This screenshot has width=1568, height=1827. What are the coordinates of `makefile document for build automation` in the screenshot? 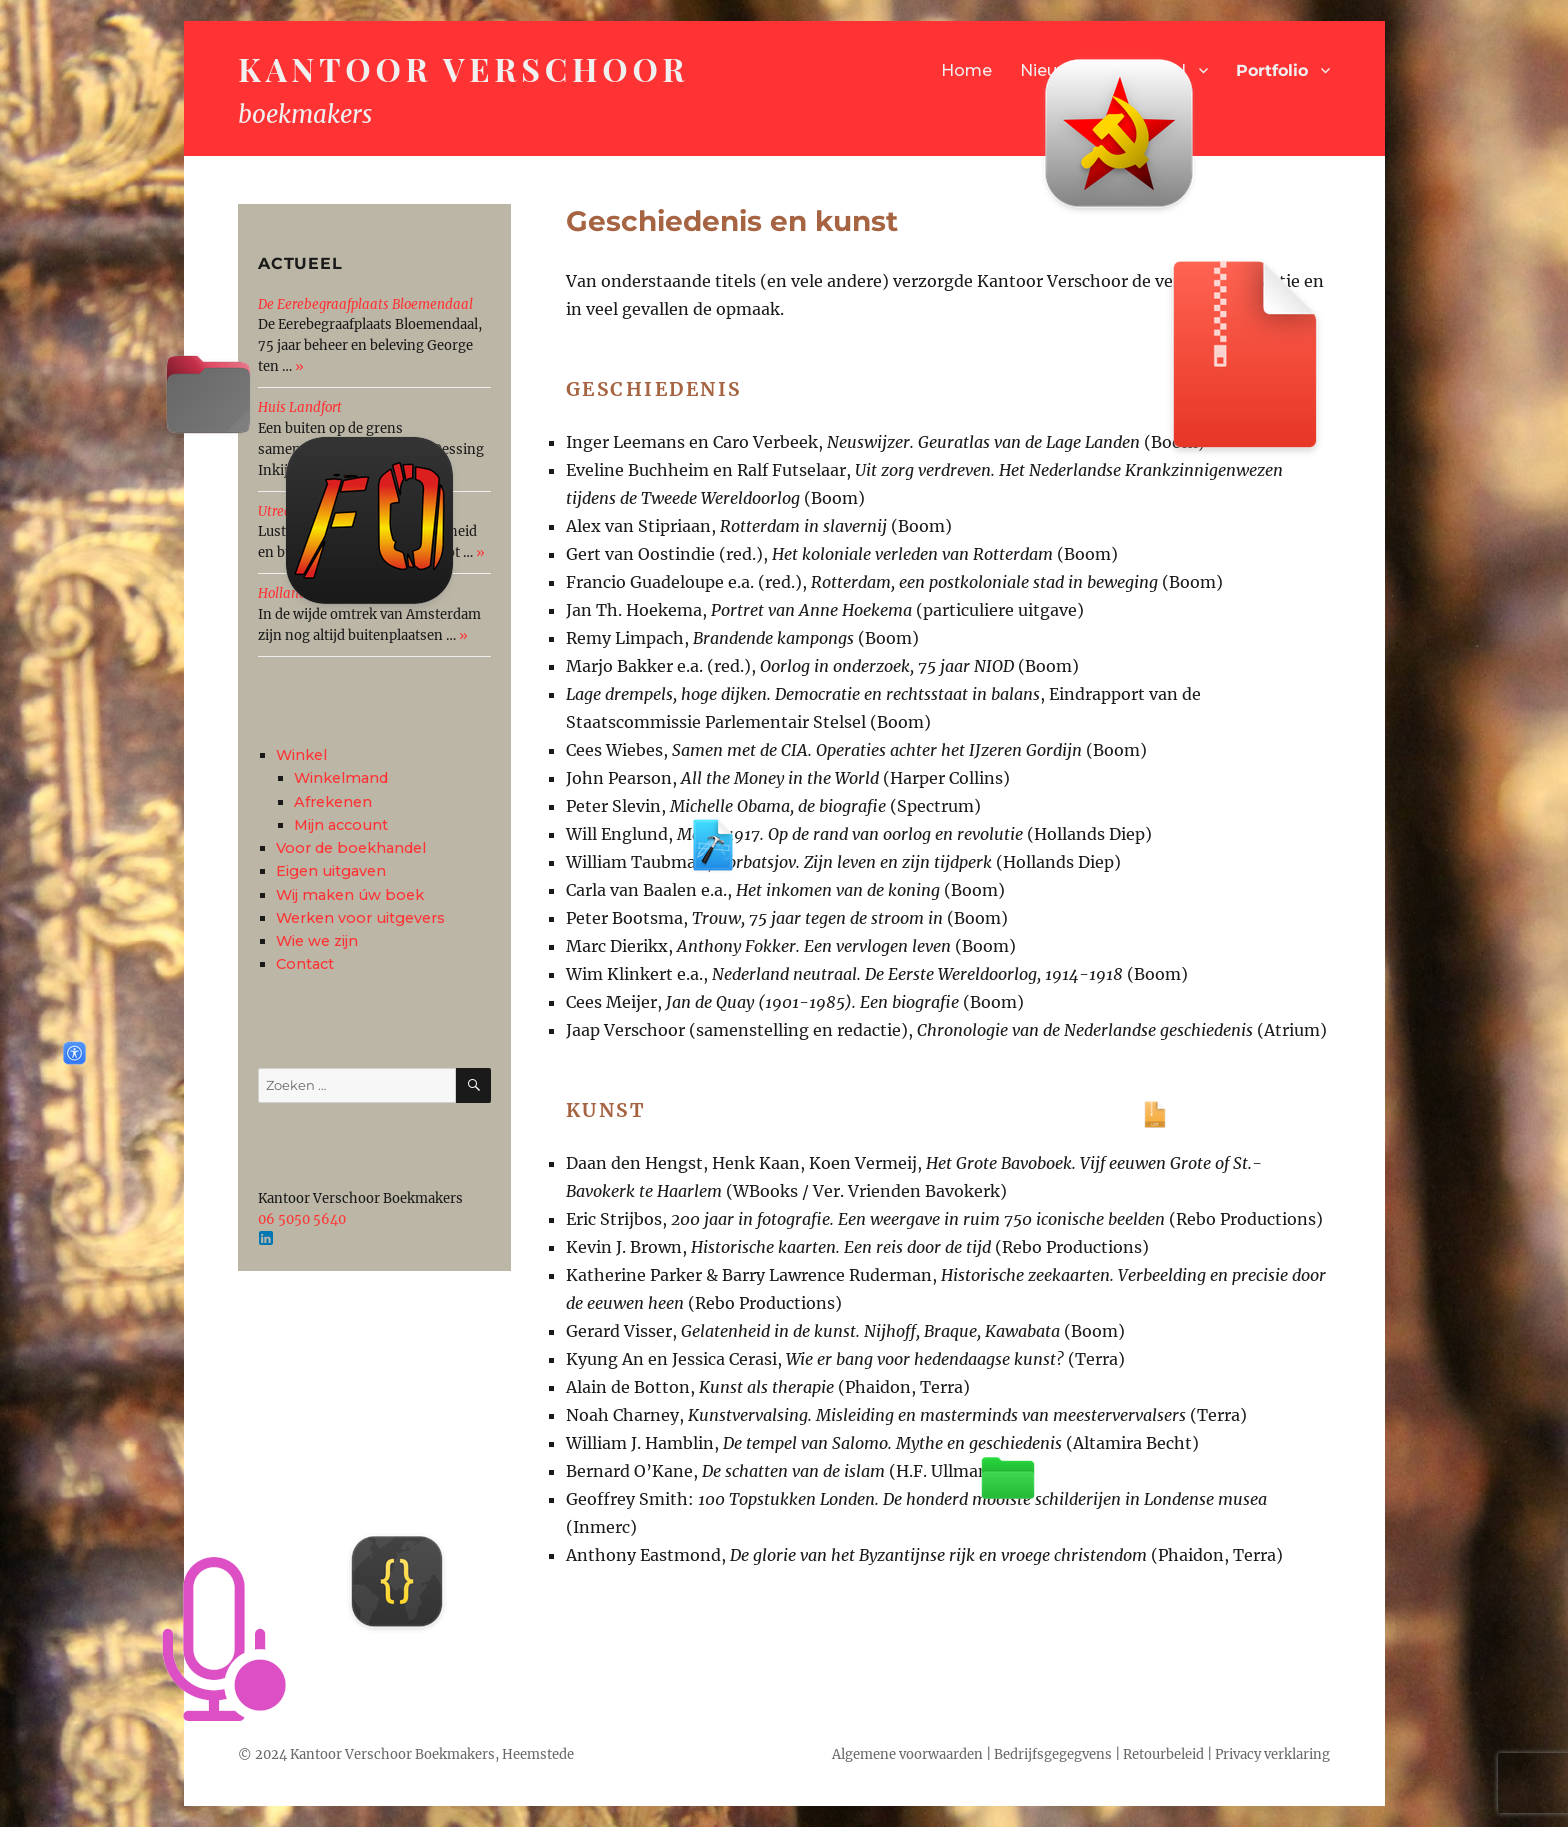 It's located at (713, 845).